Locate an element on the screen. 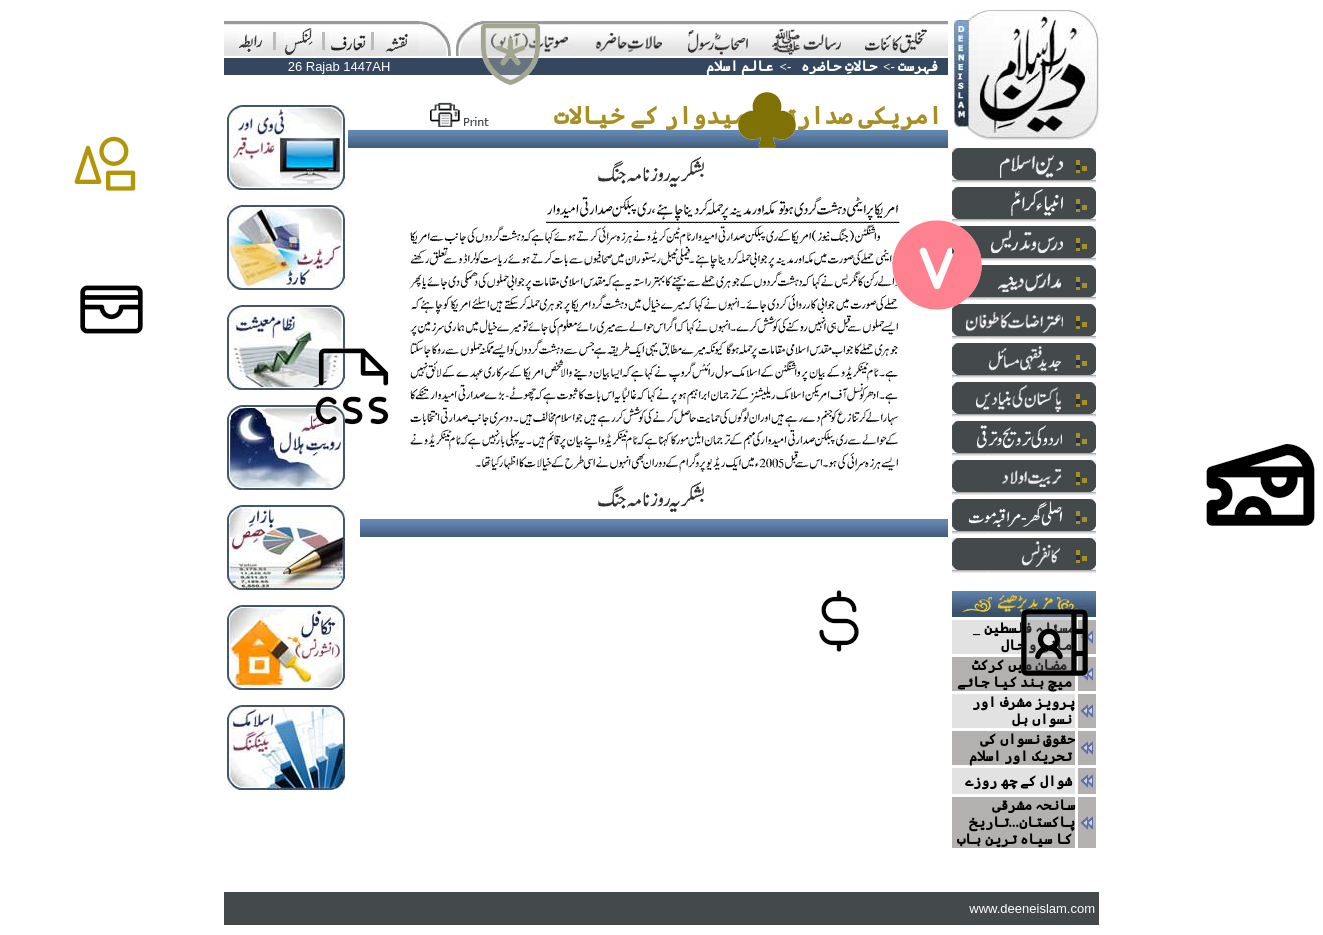 The height and width of the screenshot is (935, 1323). indicates a verified status or account is located at coordinates (937, 265).